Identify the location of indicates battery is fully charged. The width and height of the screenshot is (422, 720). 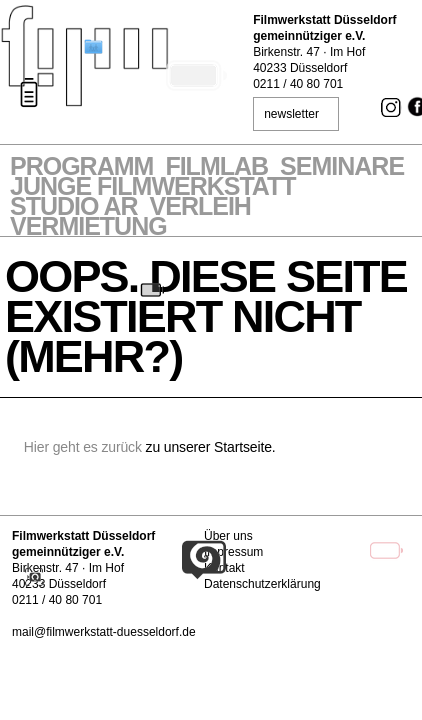
(196, 75).